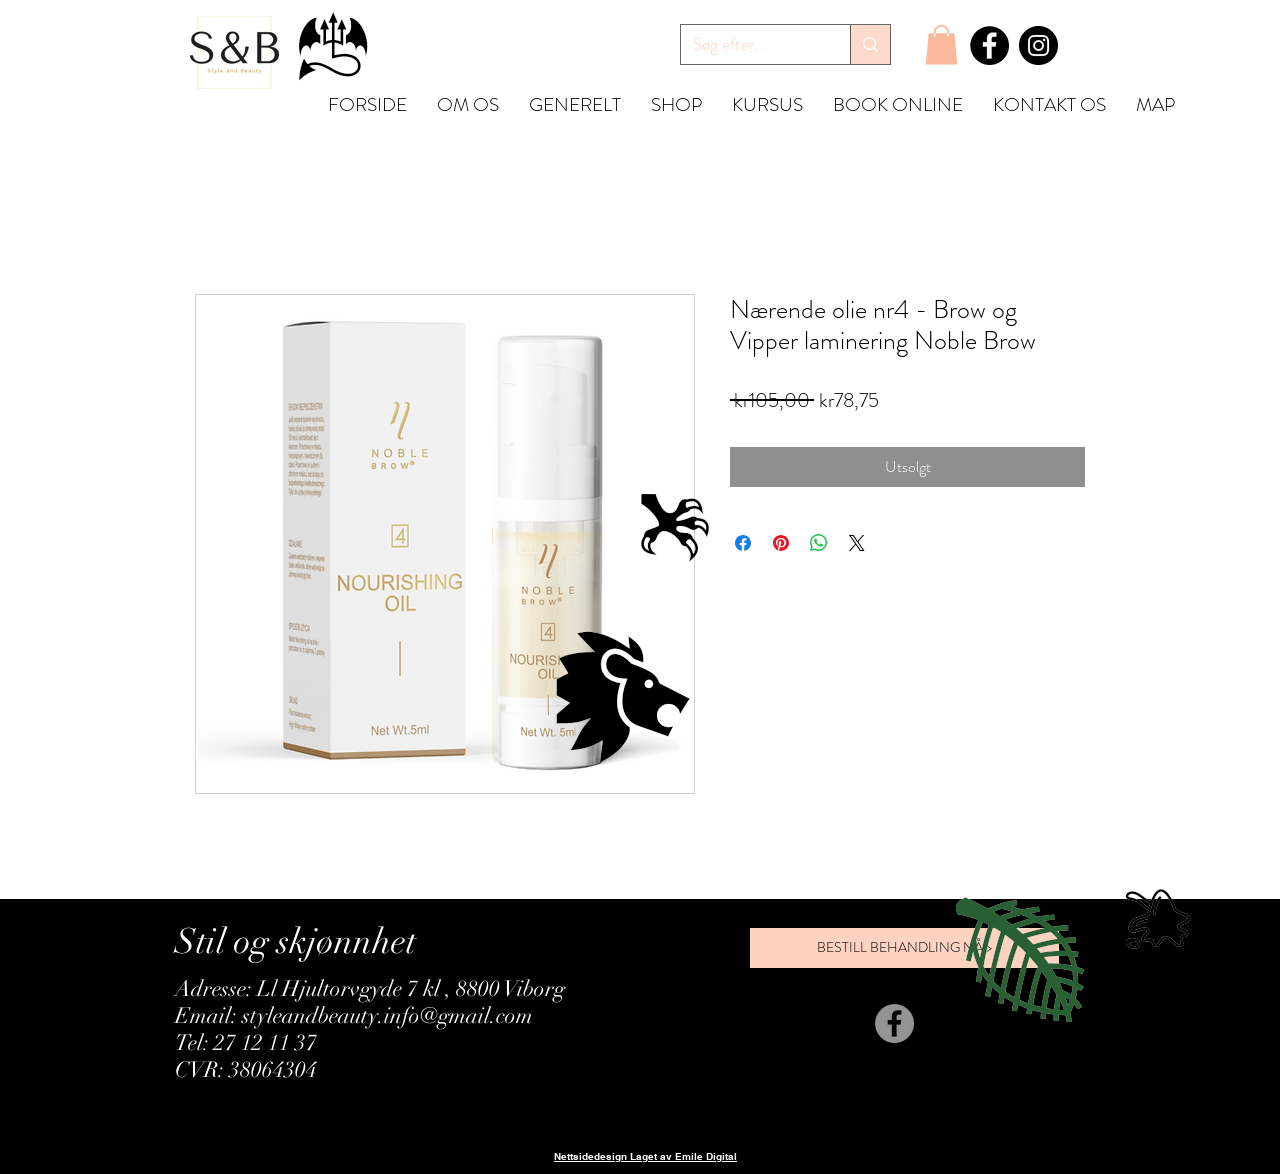  I want to click on slime or goo enemy in a game interface, so click(1158, 919).